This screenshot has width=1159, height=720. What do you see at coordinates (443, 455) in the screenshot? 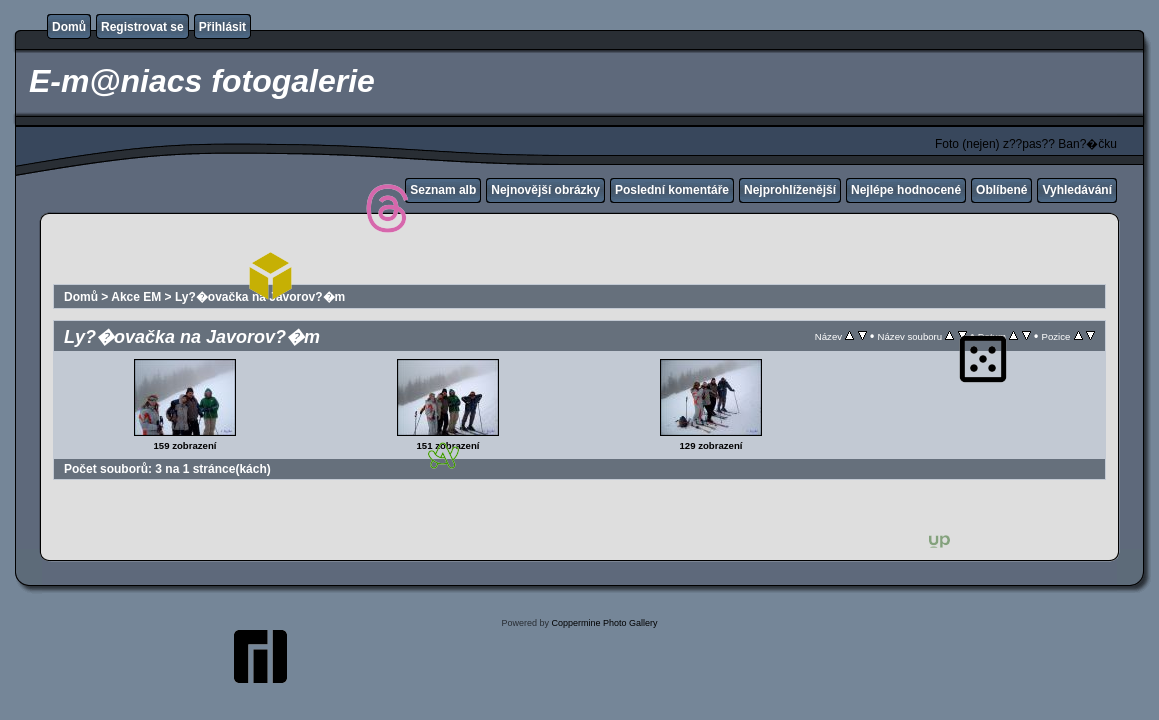
I see `open the Arc browser` at bounding box center [443, 455].